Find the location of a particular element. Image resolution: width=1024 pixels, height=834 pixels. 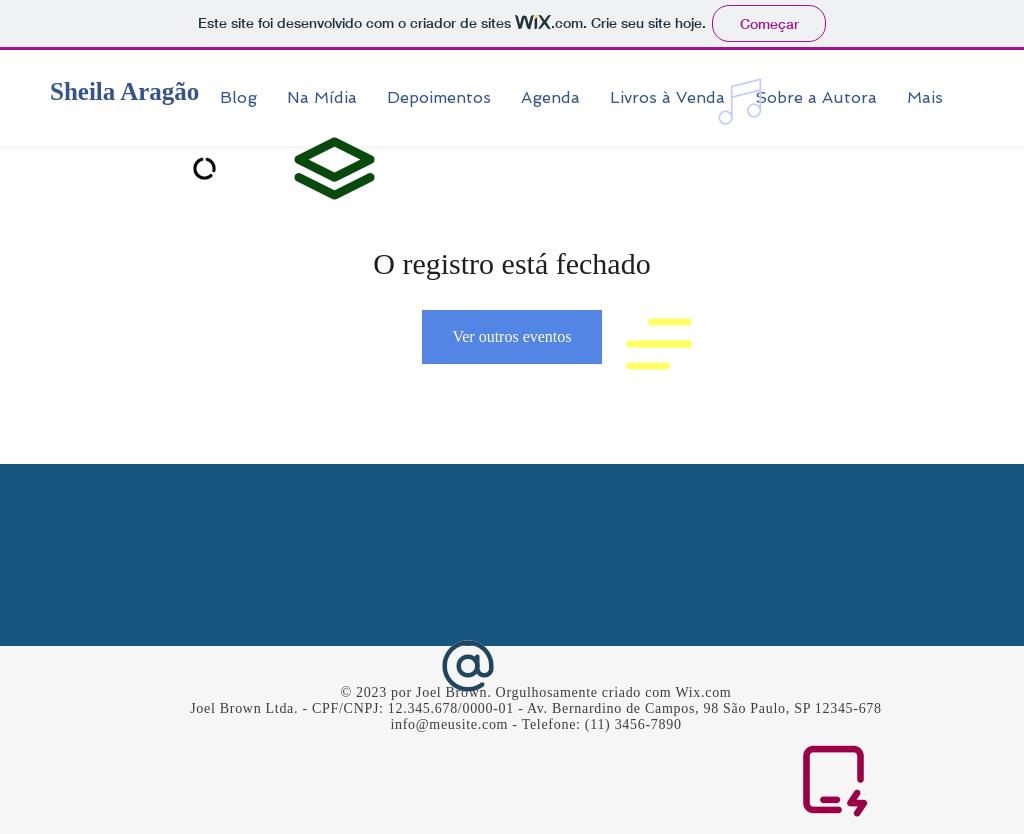

view data usage statistics is located at coordinates (204, 168).